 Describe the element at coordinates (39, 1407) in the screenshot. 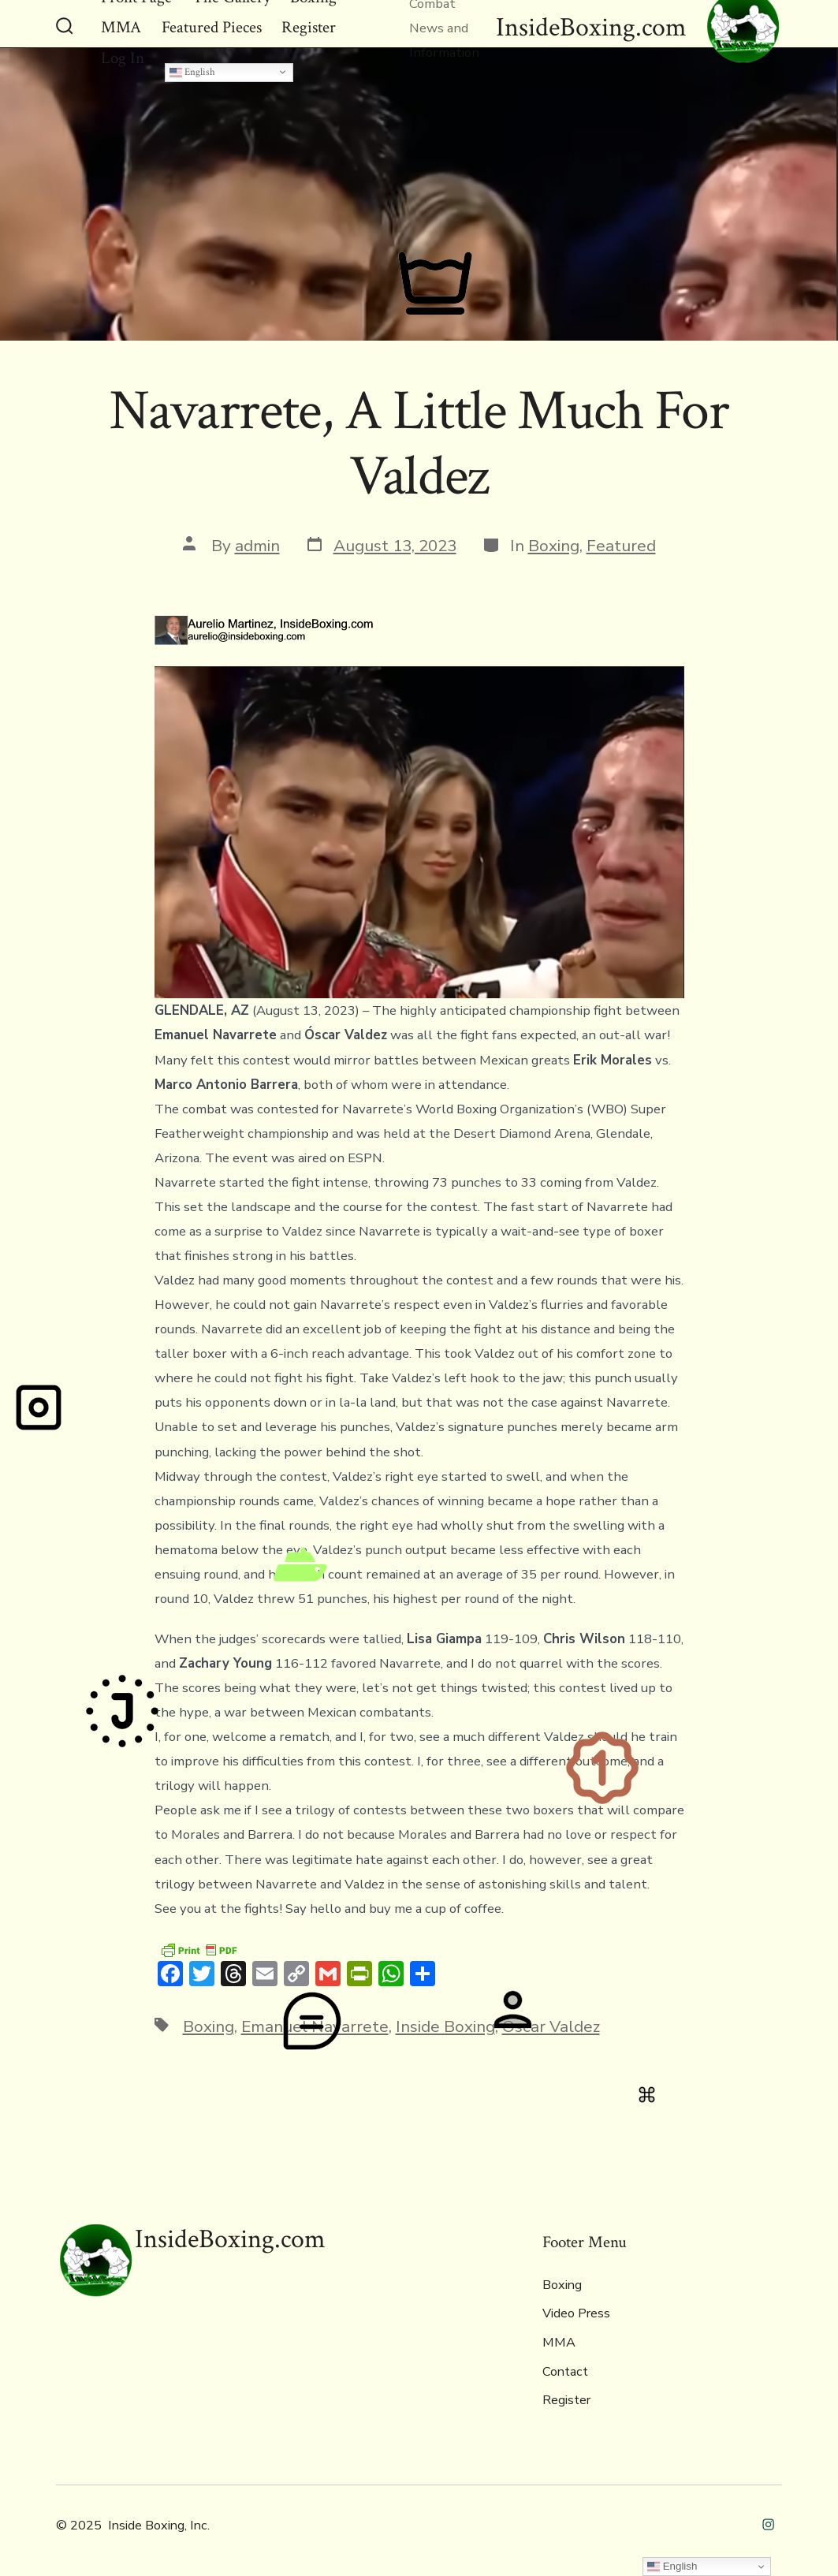

I see `apply a mask to selected layer or object` at that location.